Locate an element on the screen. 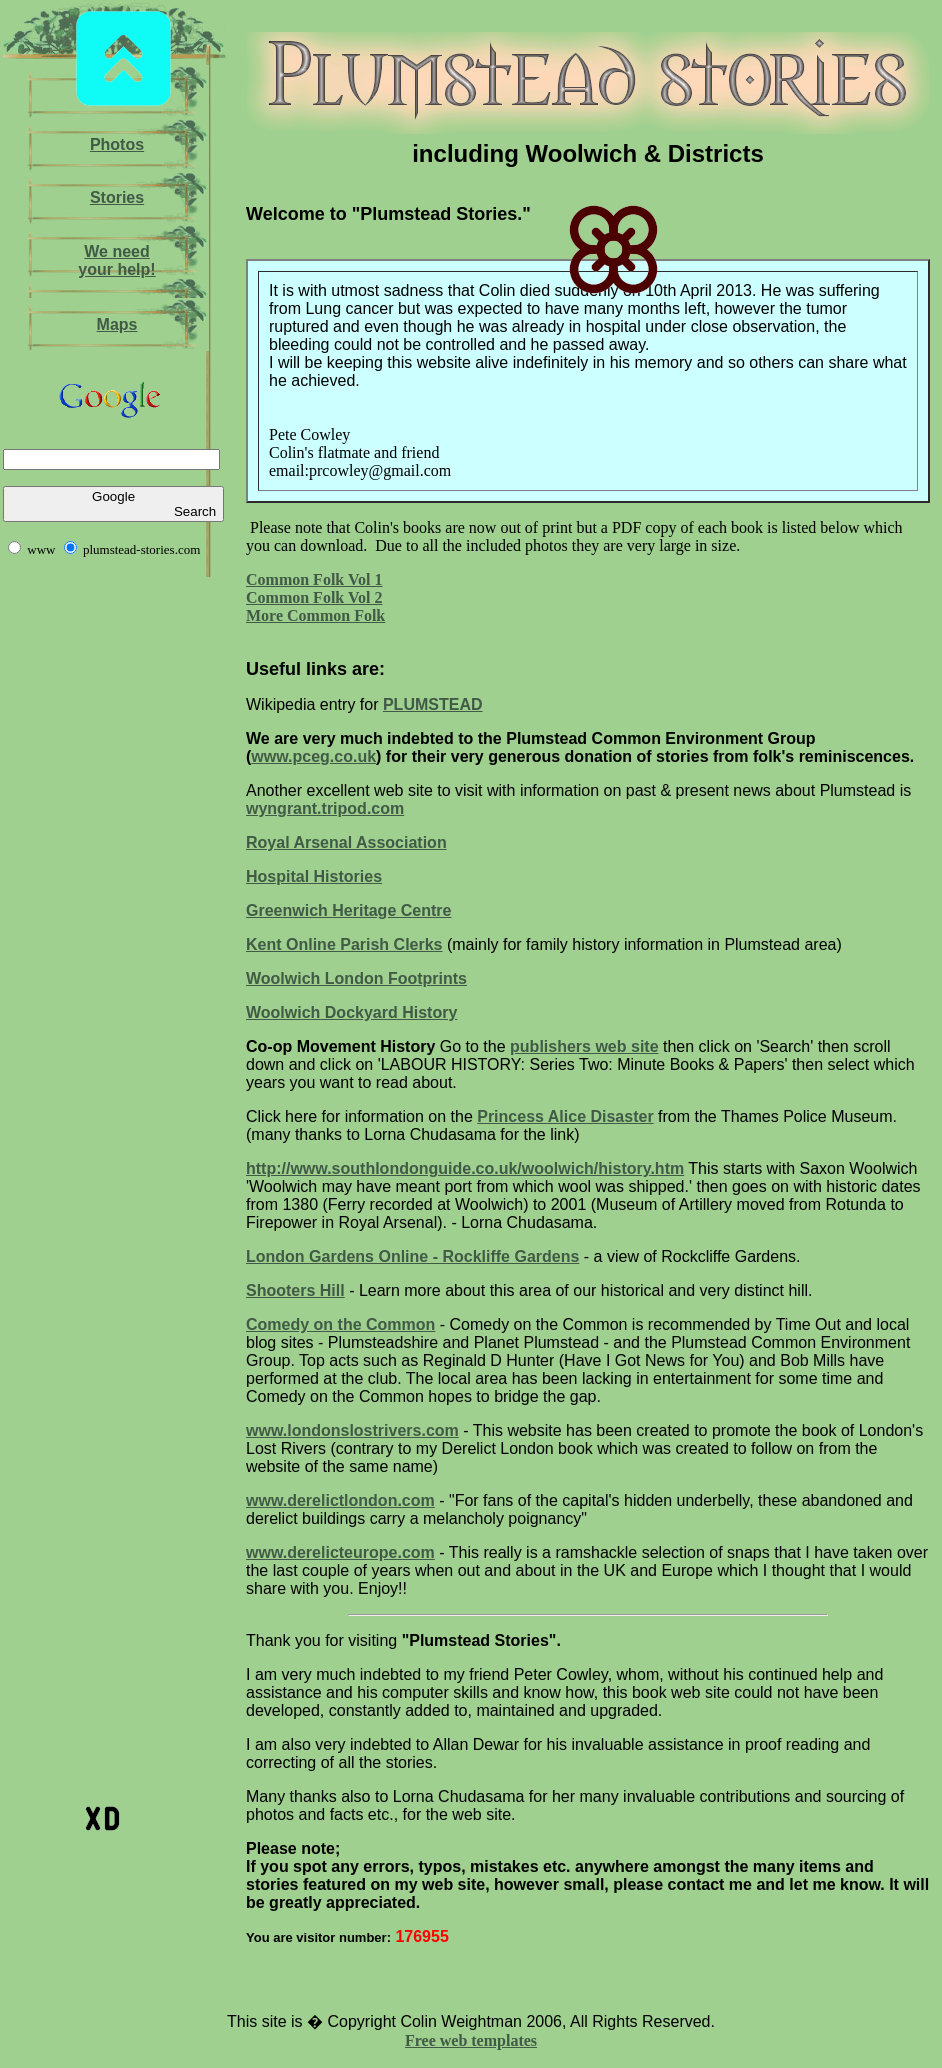 Image resolution: width=942 pixels, height=2068 pixels. open Adobe XD design file is located at coordinates (102, 1818).